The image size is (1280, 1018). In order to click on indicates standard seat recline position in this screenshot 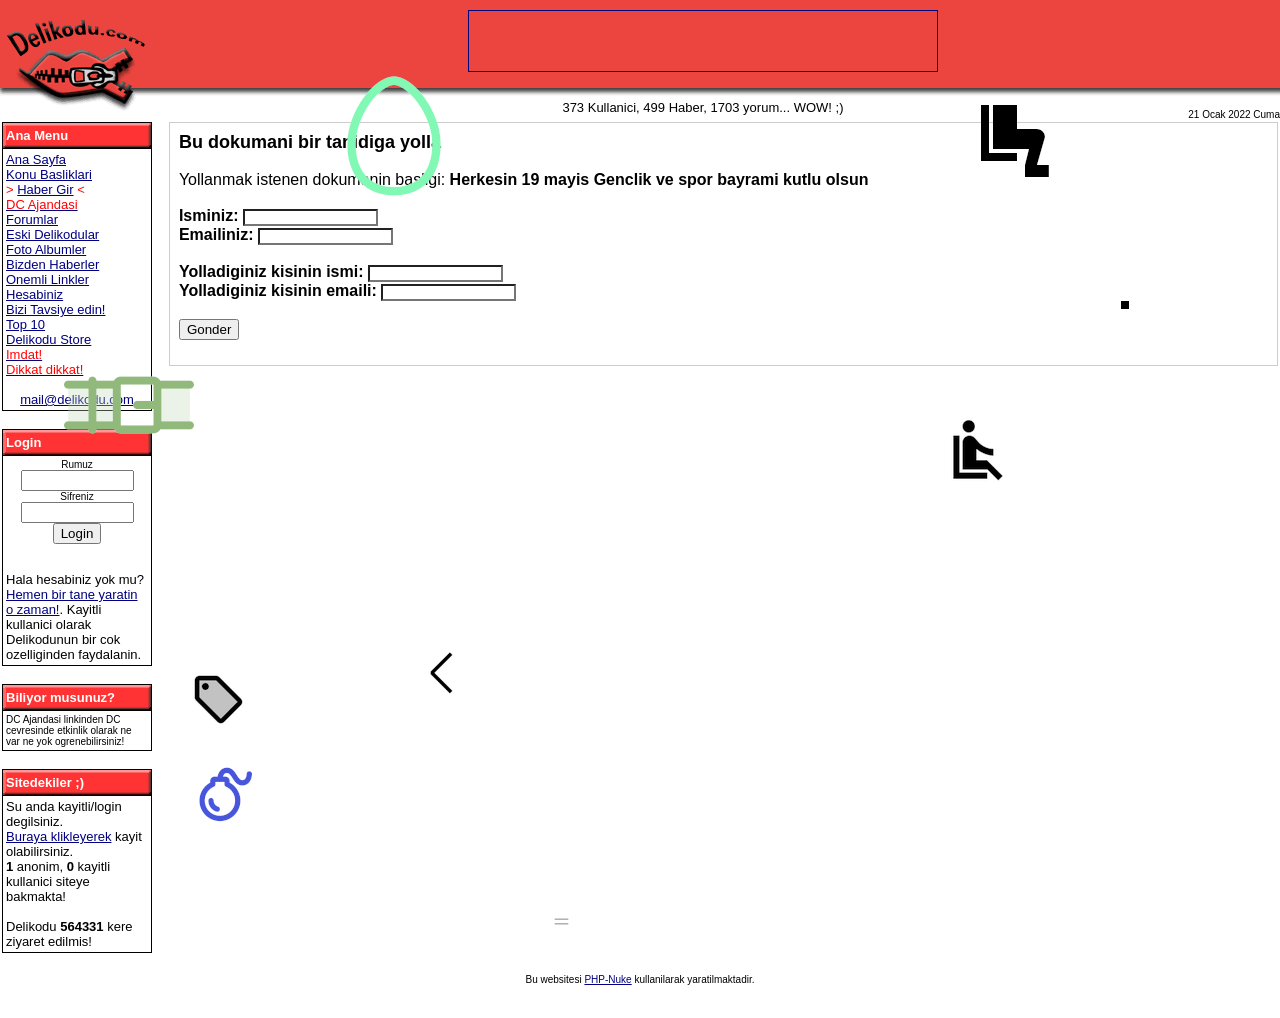, I will do `click(978, 451)`.